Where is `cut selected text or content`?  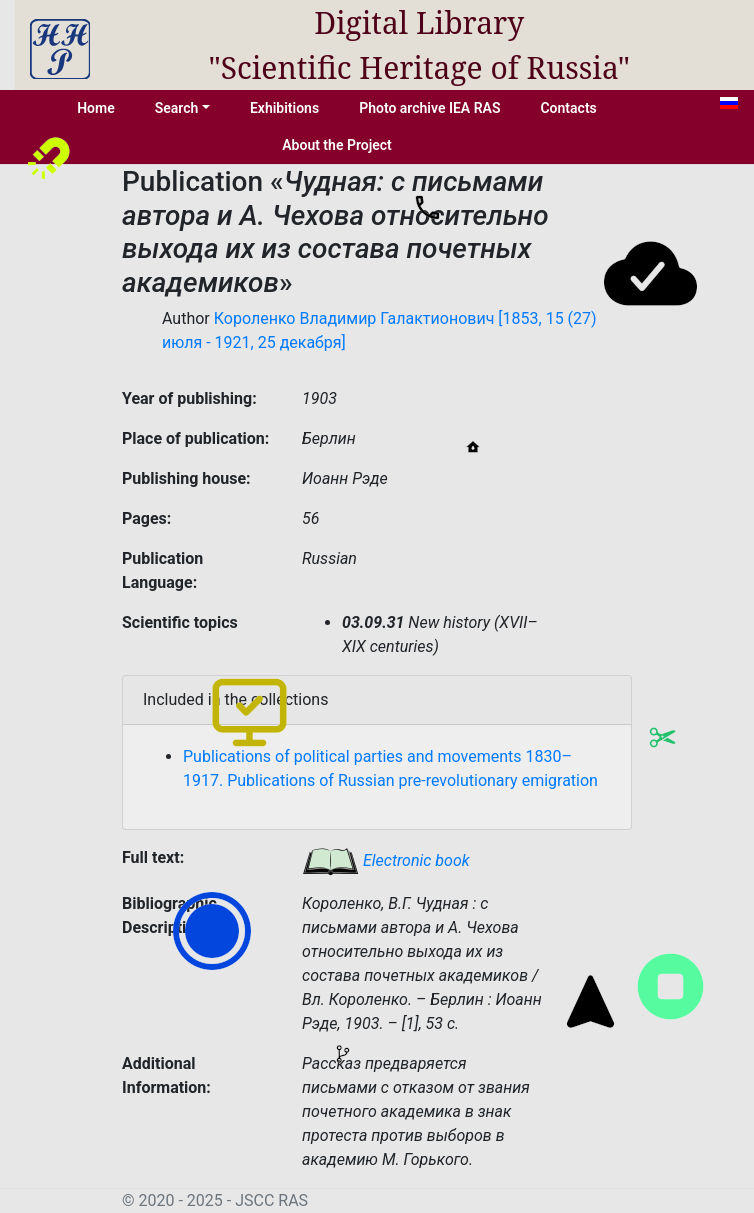
cut selected text or content is located at coordinates (662, 737).